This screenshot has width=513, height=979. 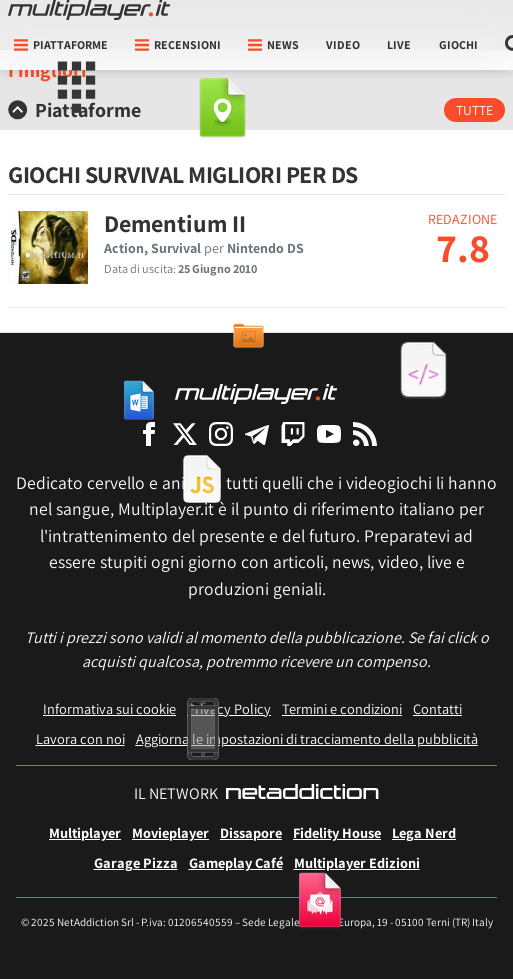 What do you see at coordinates (248, 335) in the screenshot?
I see `open your images folder` at bounding box center [248, 335].